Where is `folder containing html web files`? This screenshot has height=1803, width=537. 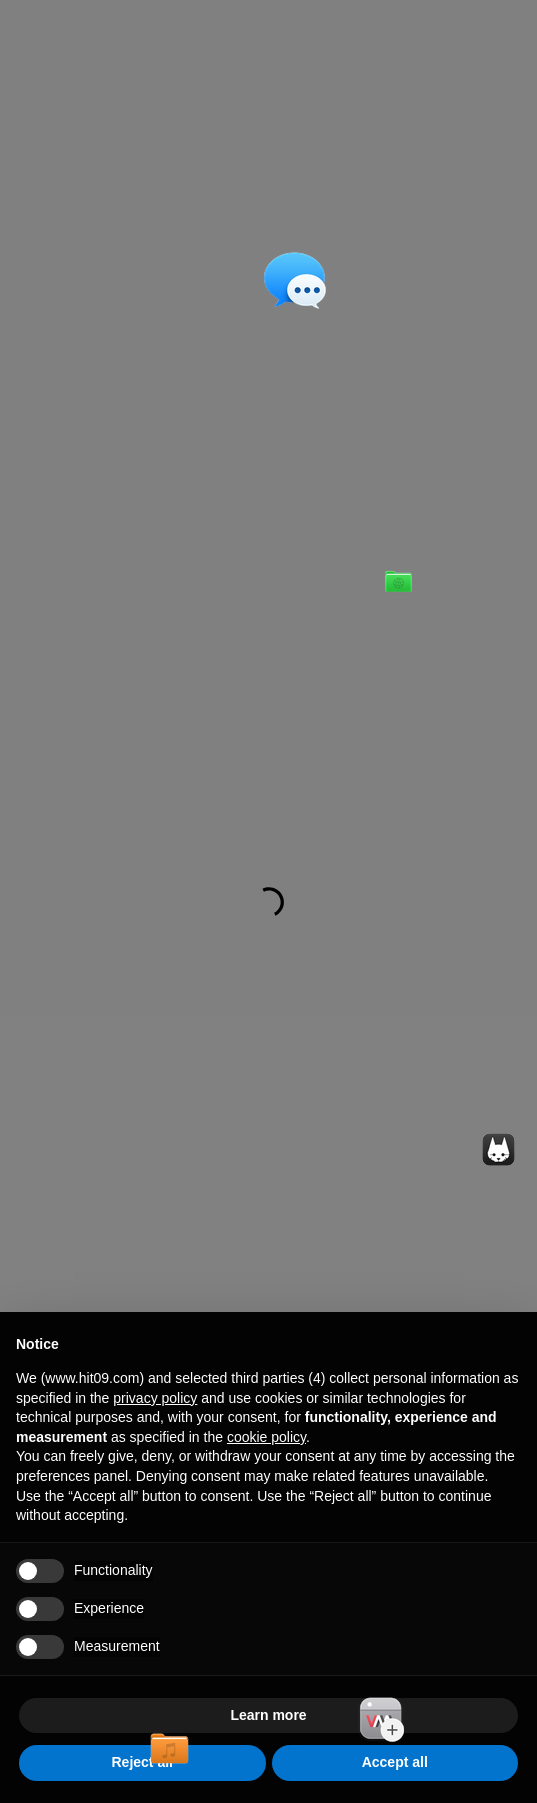 folder containing html web files is located at coordinates (398, 581).